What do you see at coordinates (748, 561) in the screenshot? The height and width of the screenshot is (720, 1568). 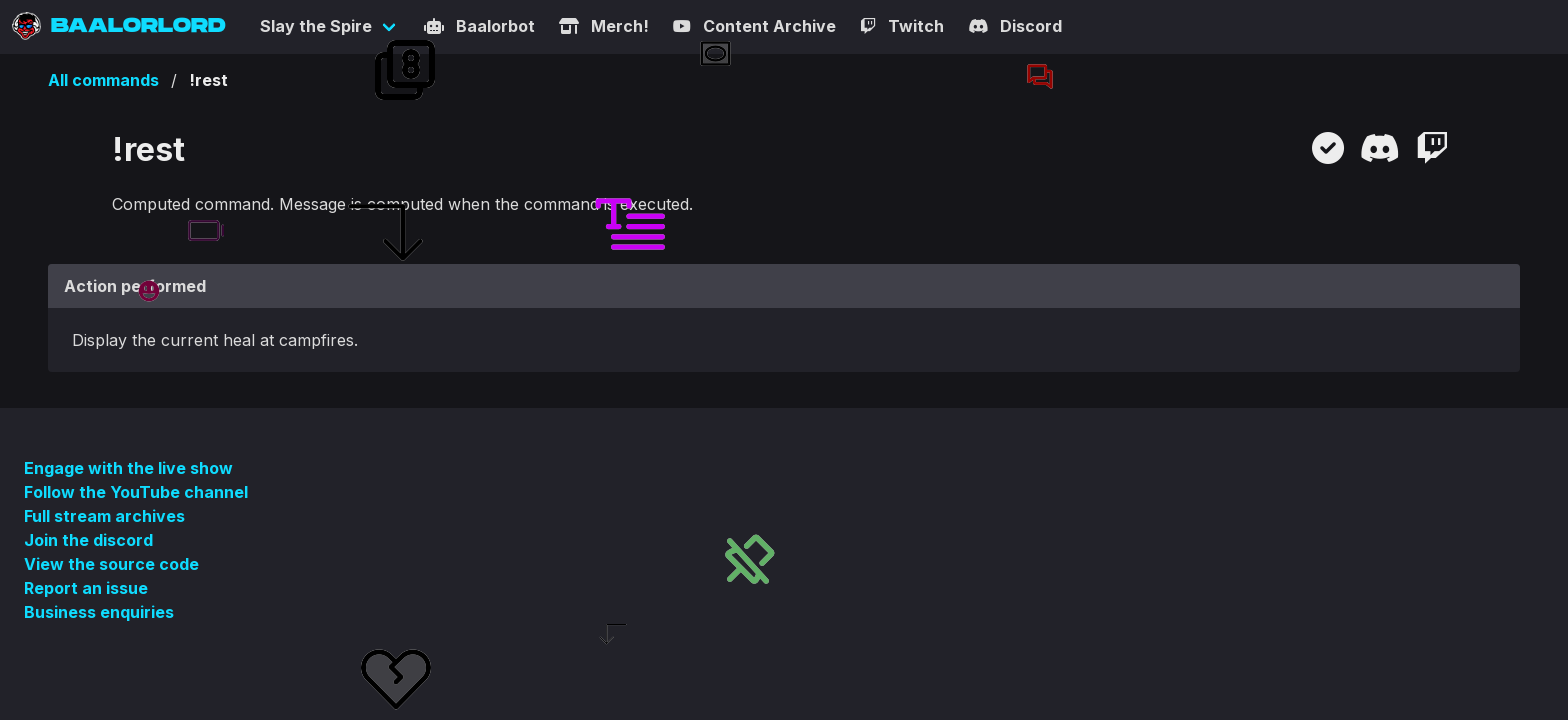 I see `unpin this item` at bounding box center [748, 561].